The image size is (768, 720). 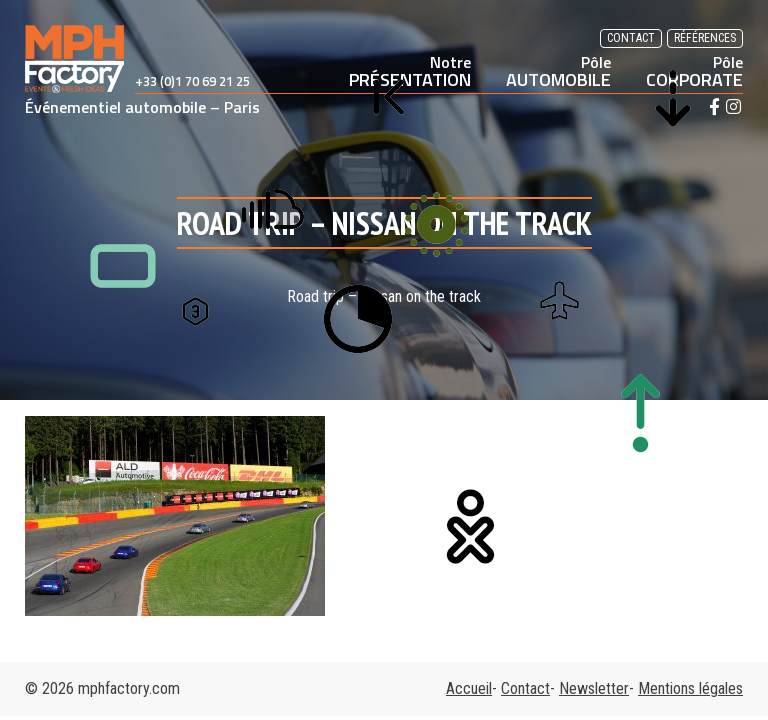 I want to click on indicates live photo mode is active, so click(x=436, y=224).